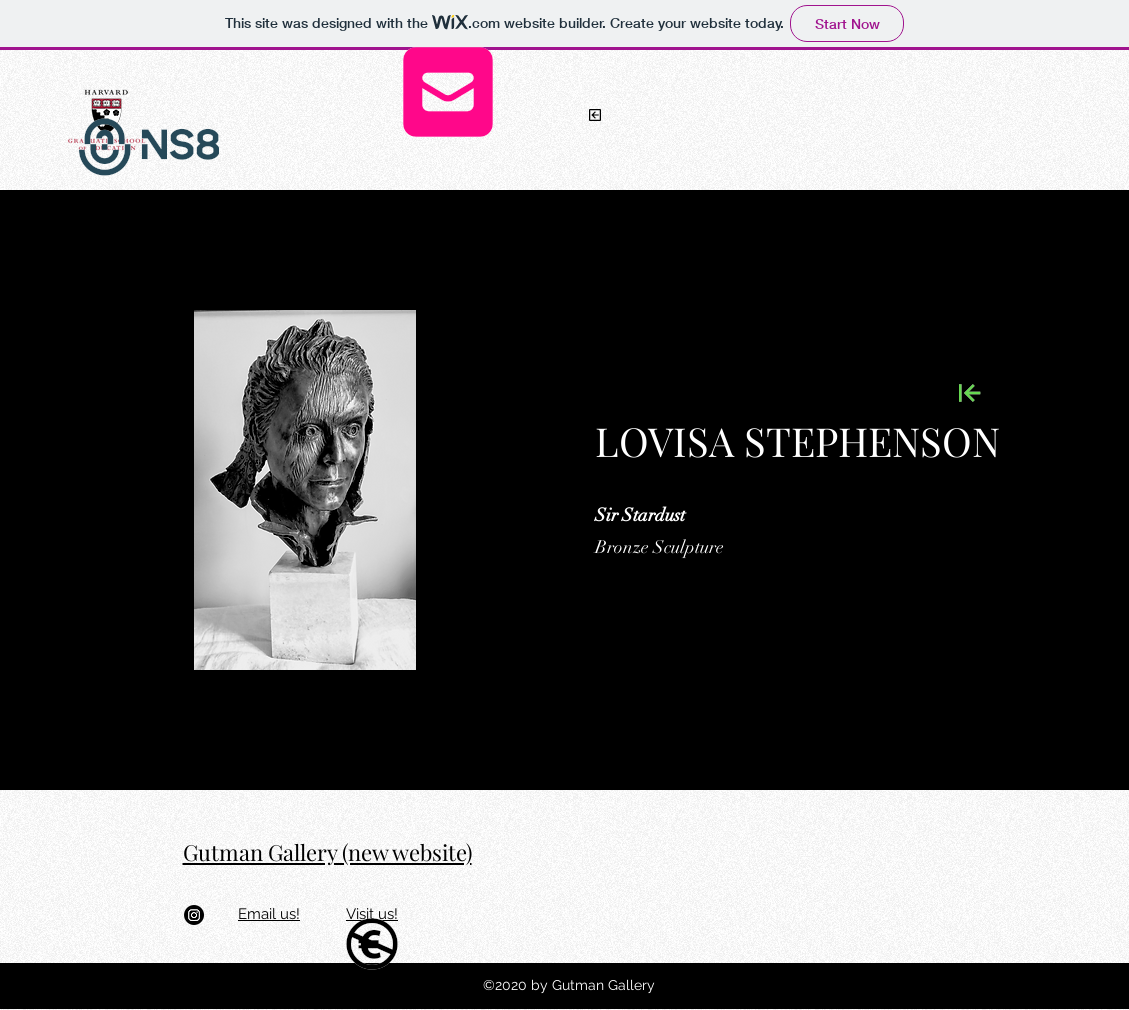  What do you see at coordinates (448, 92) in the screenshot?
I see `open your email inbox` at bounding box center [448, 92].